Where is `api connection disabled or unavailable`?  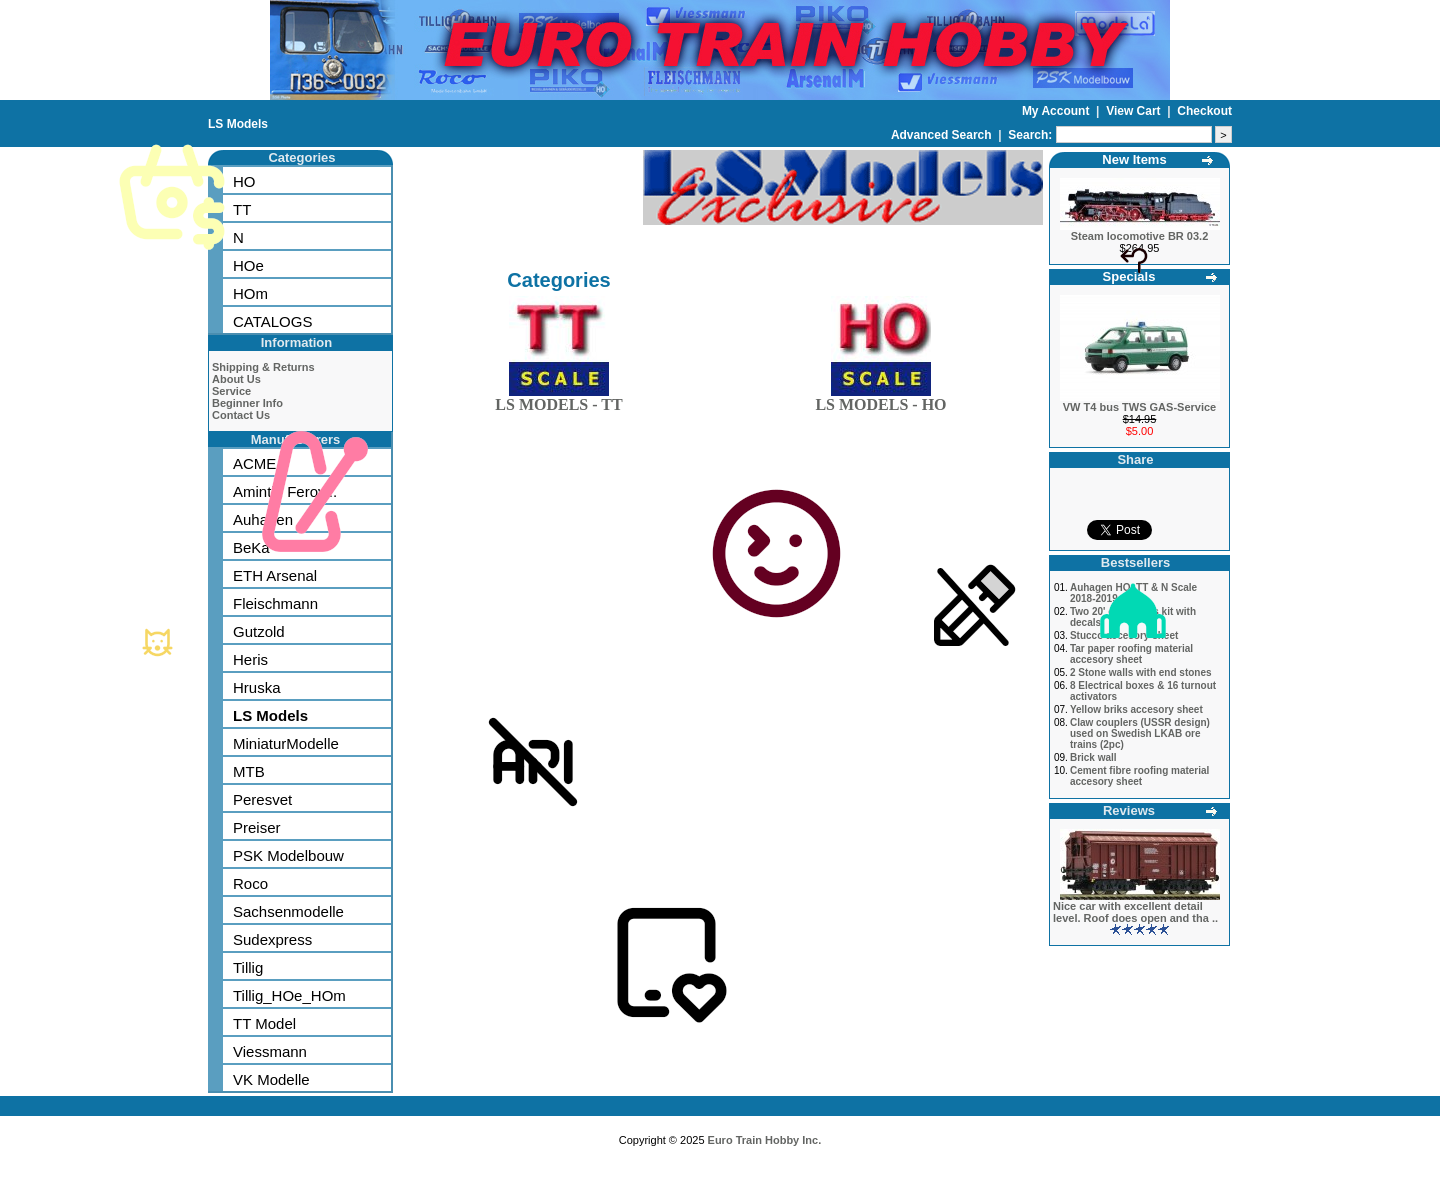 api connection disabled or unavailable is located at coordinates (533, 762).